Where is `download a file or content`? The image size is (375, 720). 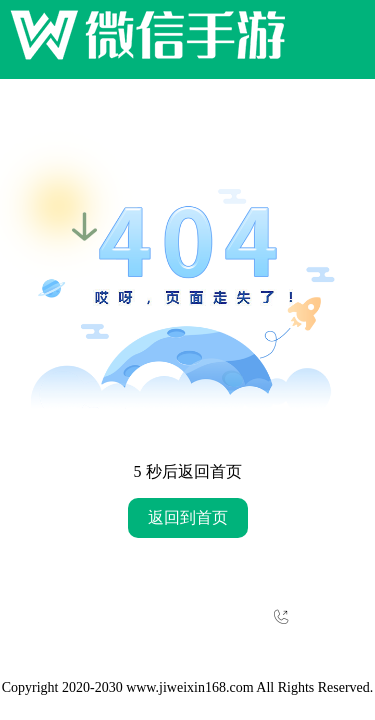
download a file or content is located at coordinates (84, 226).